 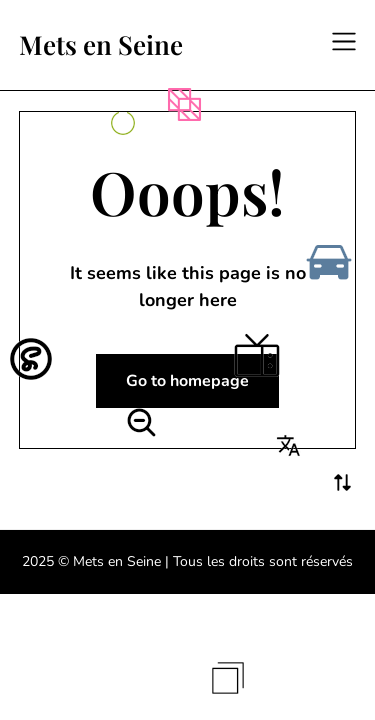 What do you see at coordinates (329, 263) in the screenshot?
I see `access vehicle or car-related settings` at bounding box center [329, 263].